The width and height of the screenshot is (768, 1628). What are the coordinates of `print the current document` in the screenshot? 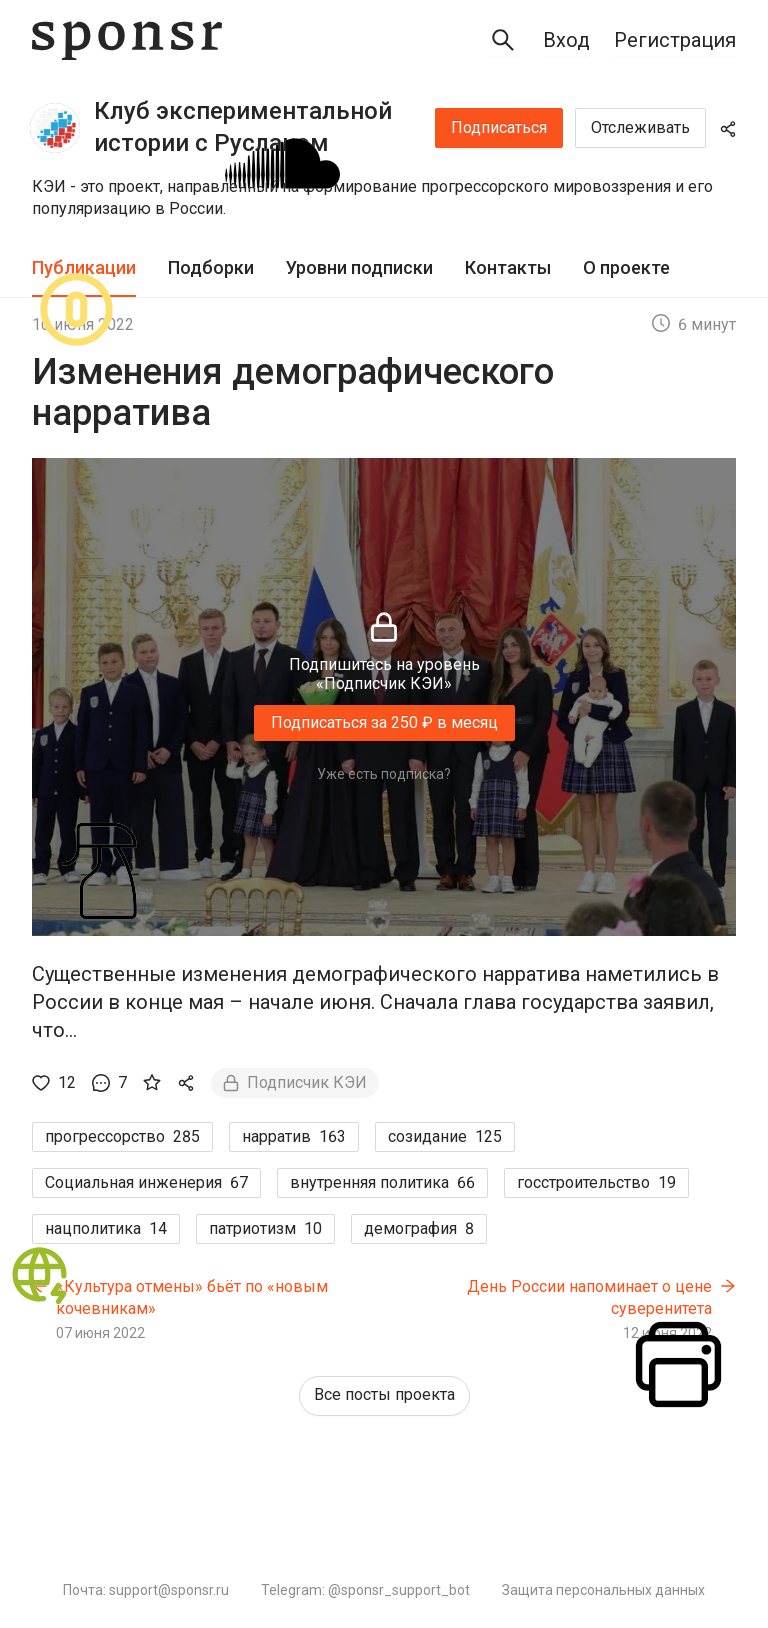 It's located at (678, 1364).